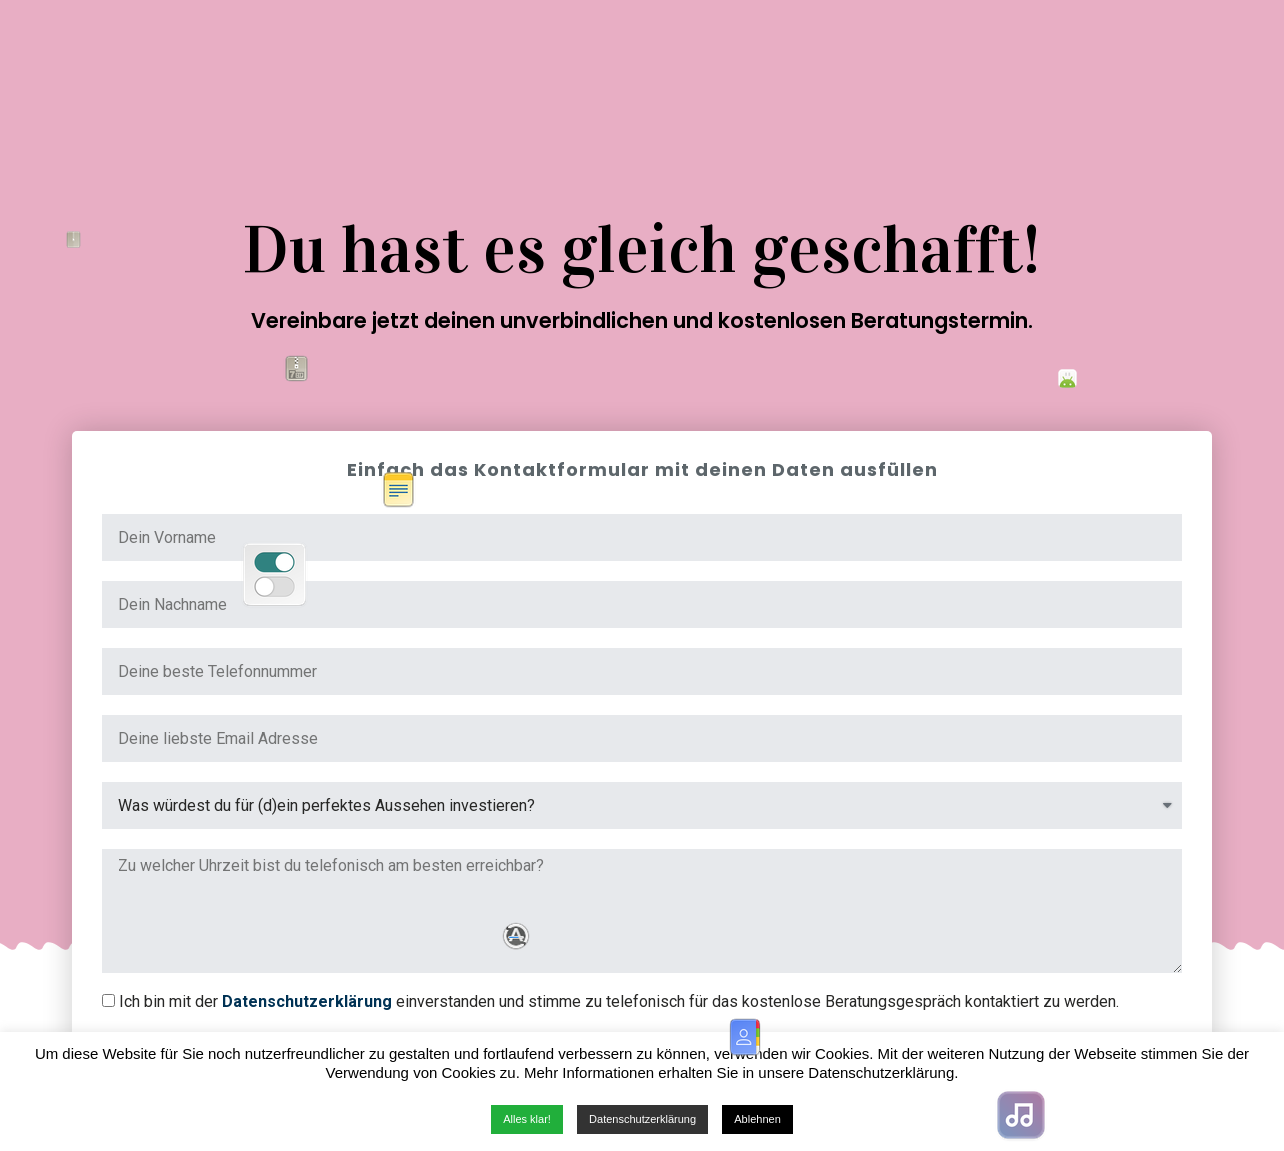 The height and width of the screenshot is (1151, 1284). I want to click on open file roller archive manager, so click(73, 239).